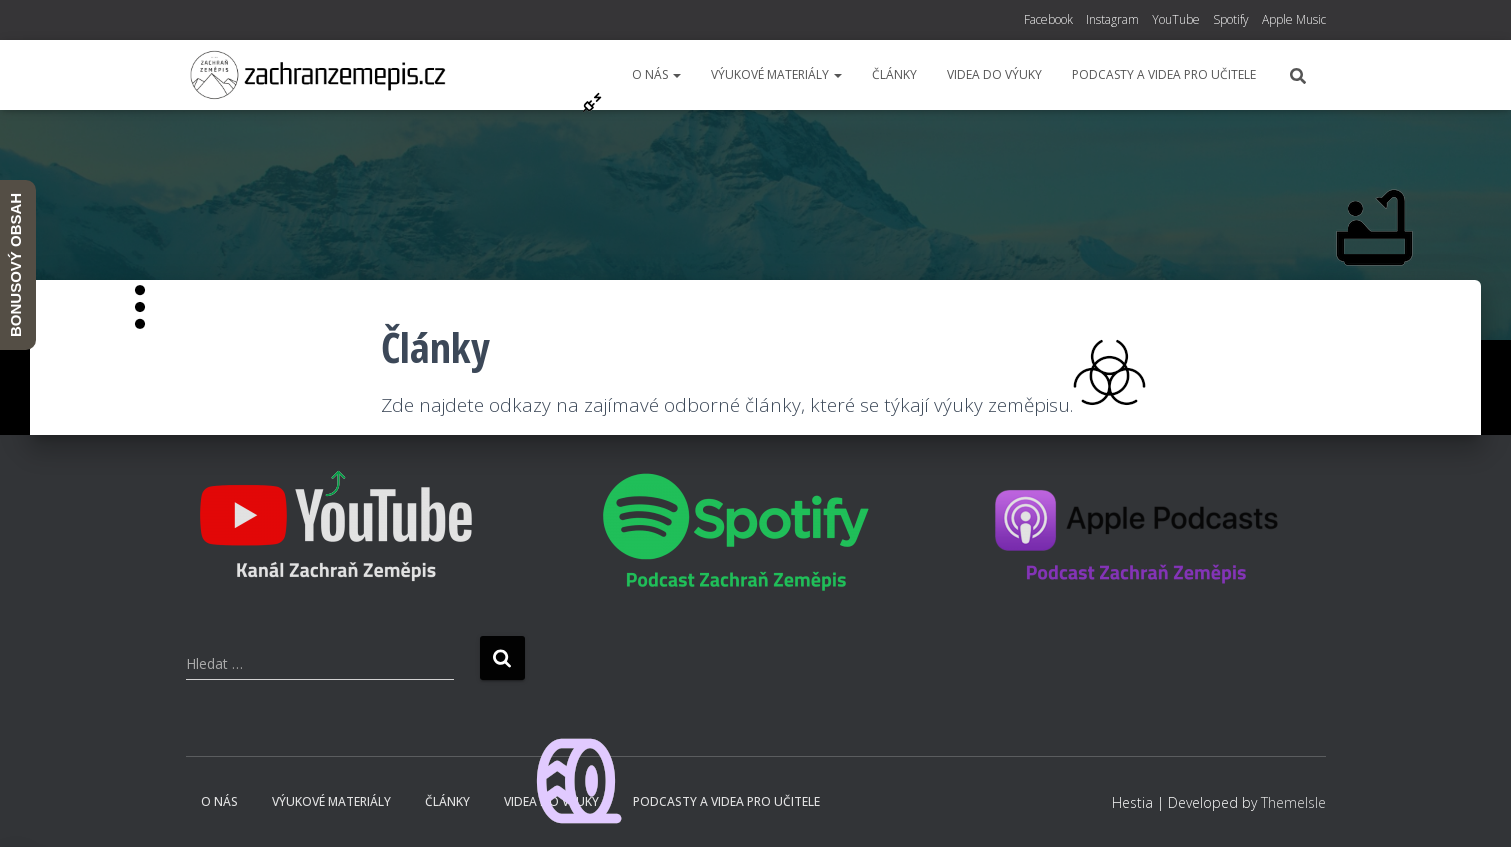 The image size is (1511, 847). What do you see at coordinates (1374, 227) in the screenshot?
I see `indicates bathroom amenities available` at bounding box center [1374, 227].